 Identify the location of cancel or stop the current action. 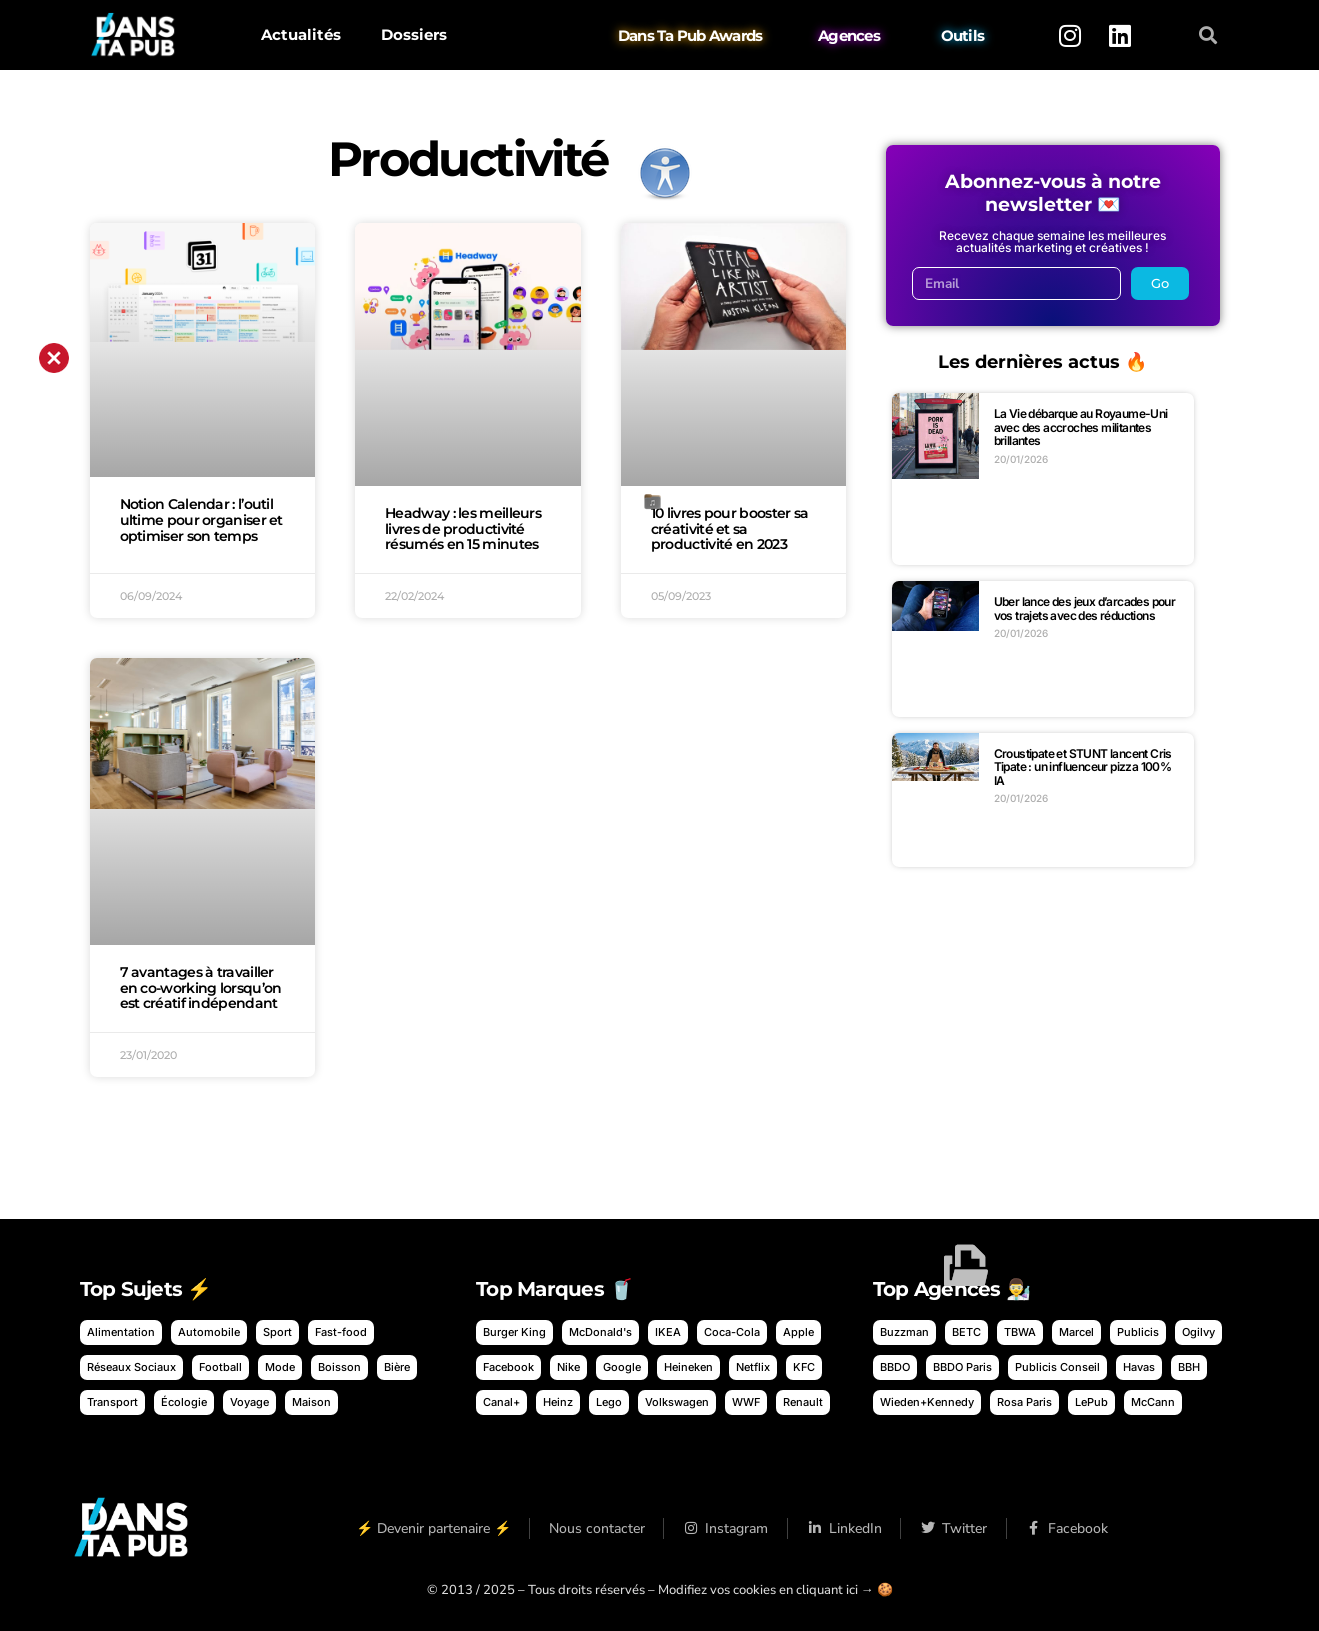
(54, 358).